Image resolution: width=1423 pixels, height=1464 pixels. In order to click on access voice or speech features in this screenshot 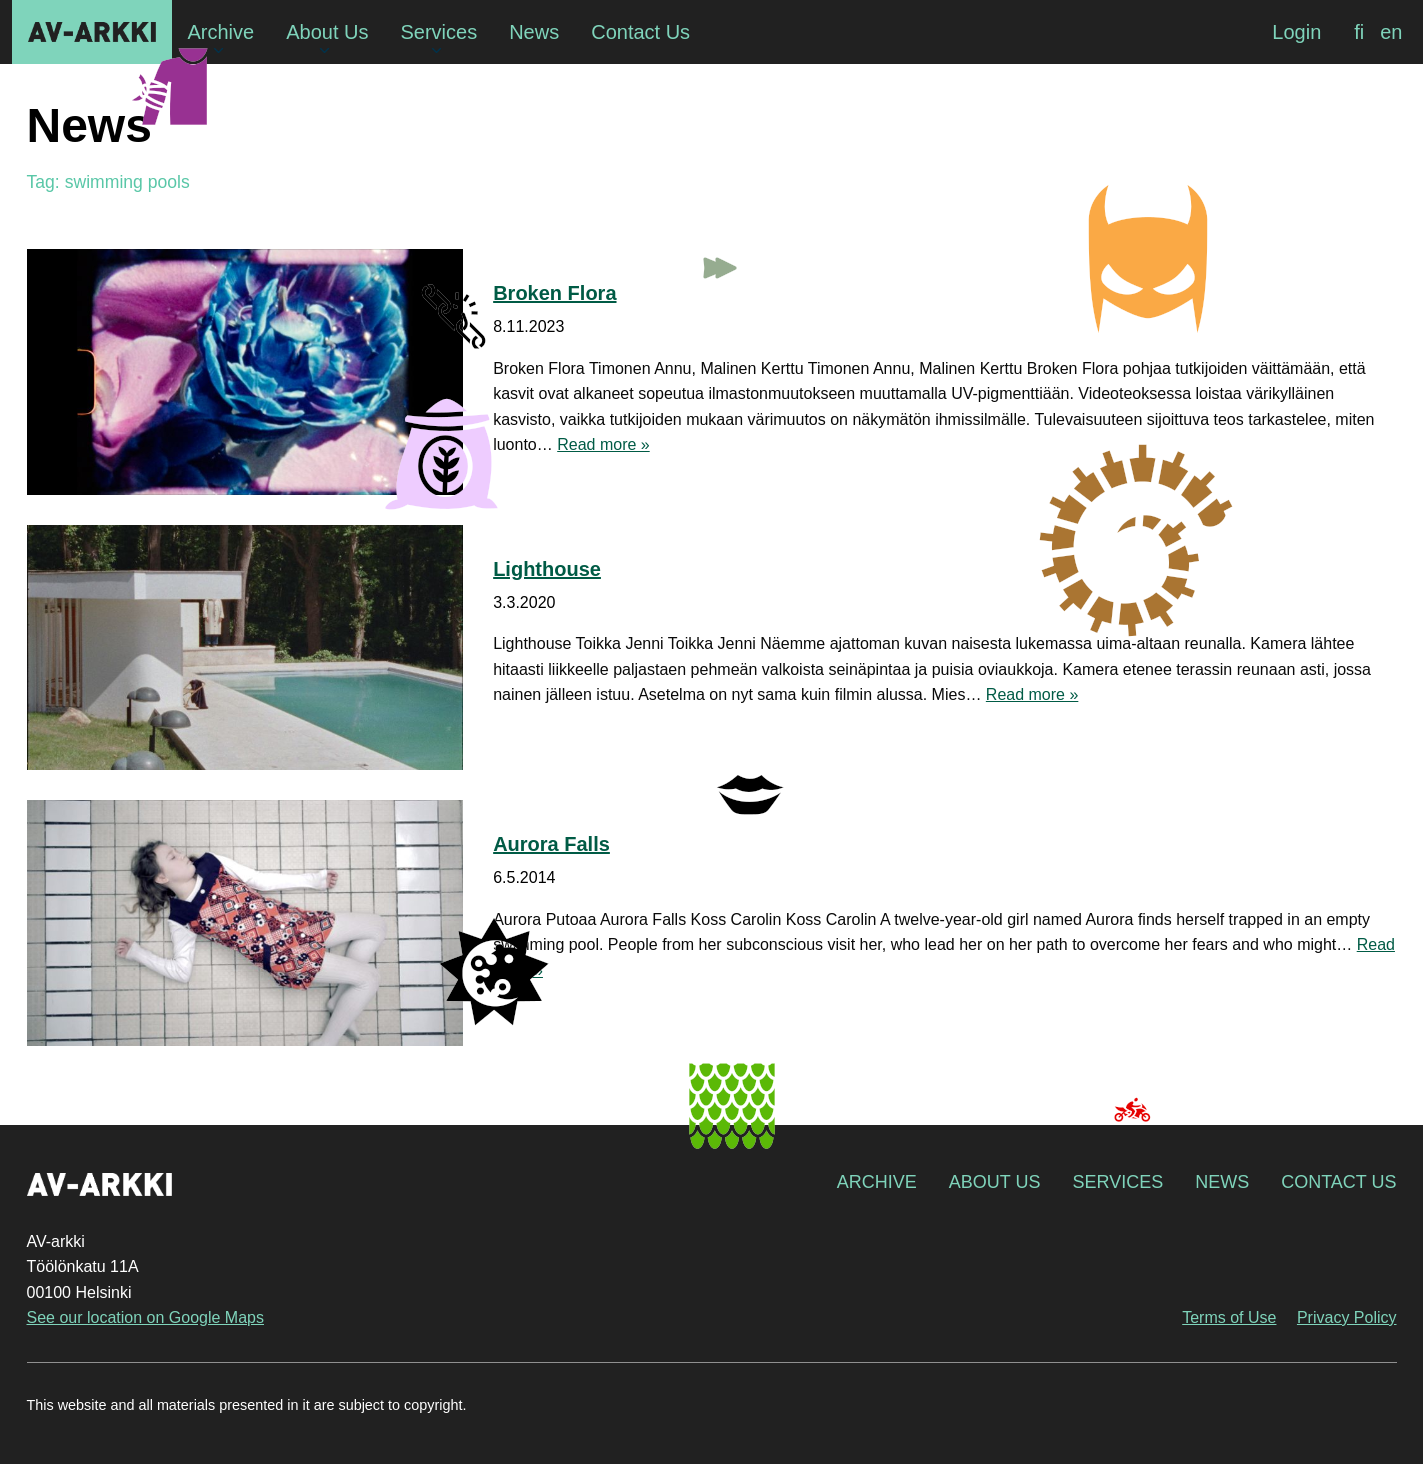, I will do `click(750, 795)`.